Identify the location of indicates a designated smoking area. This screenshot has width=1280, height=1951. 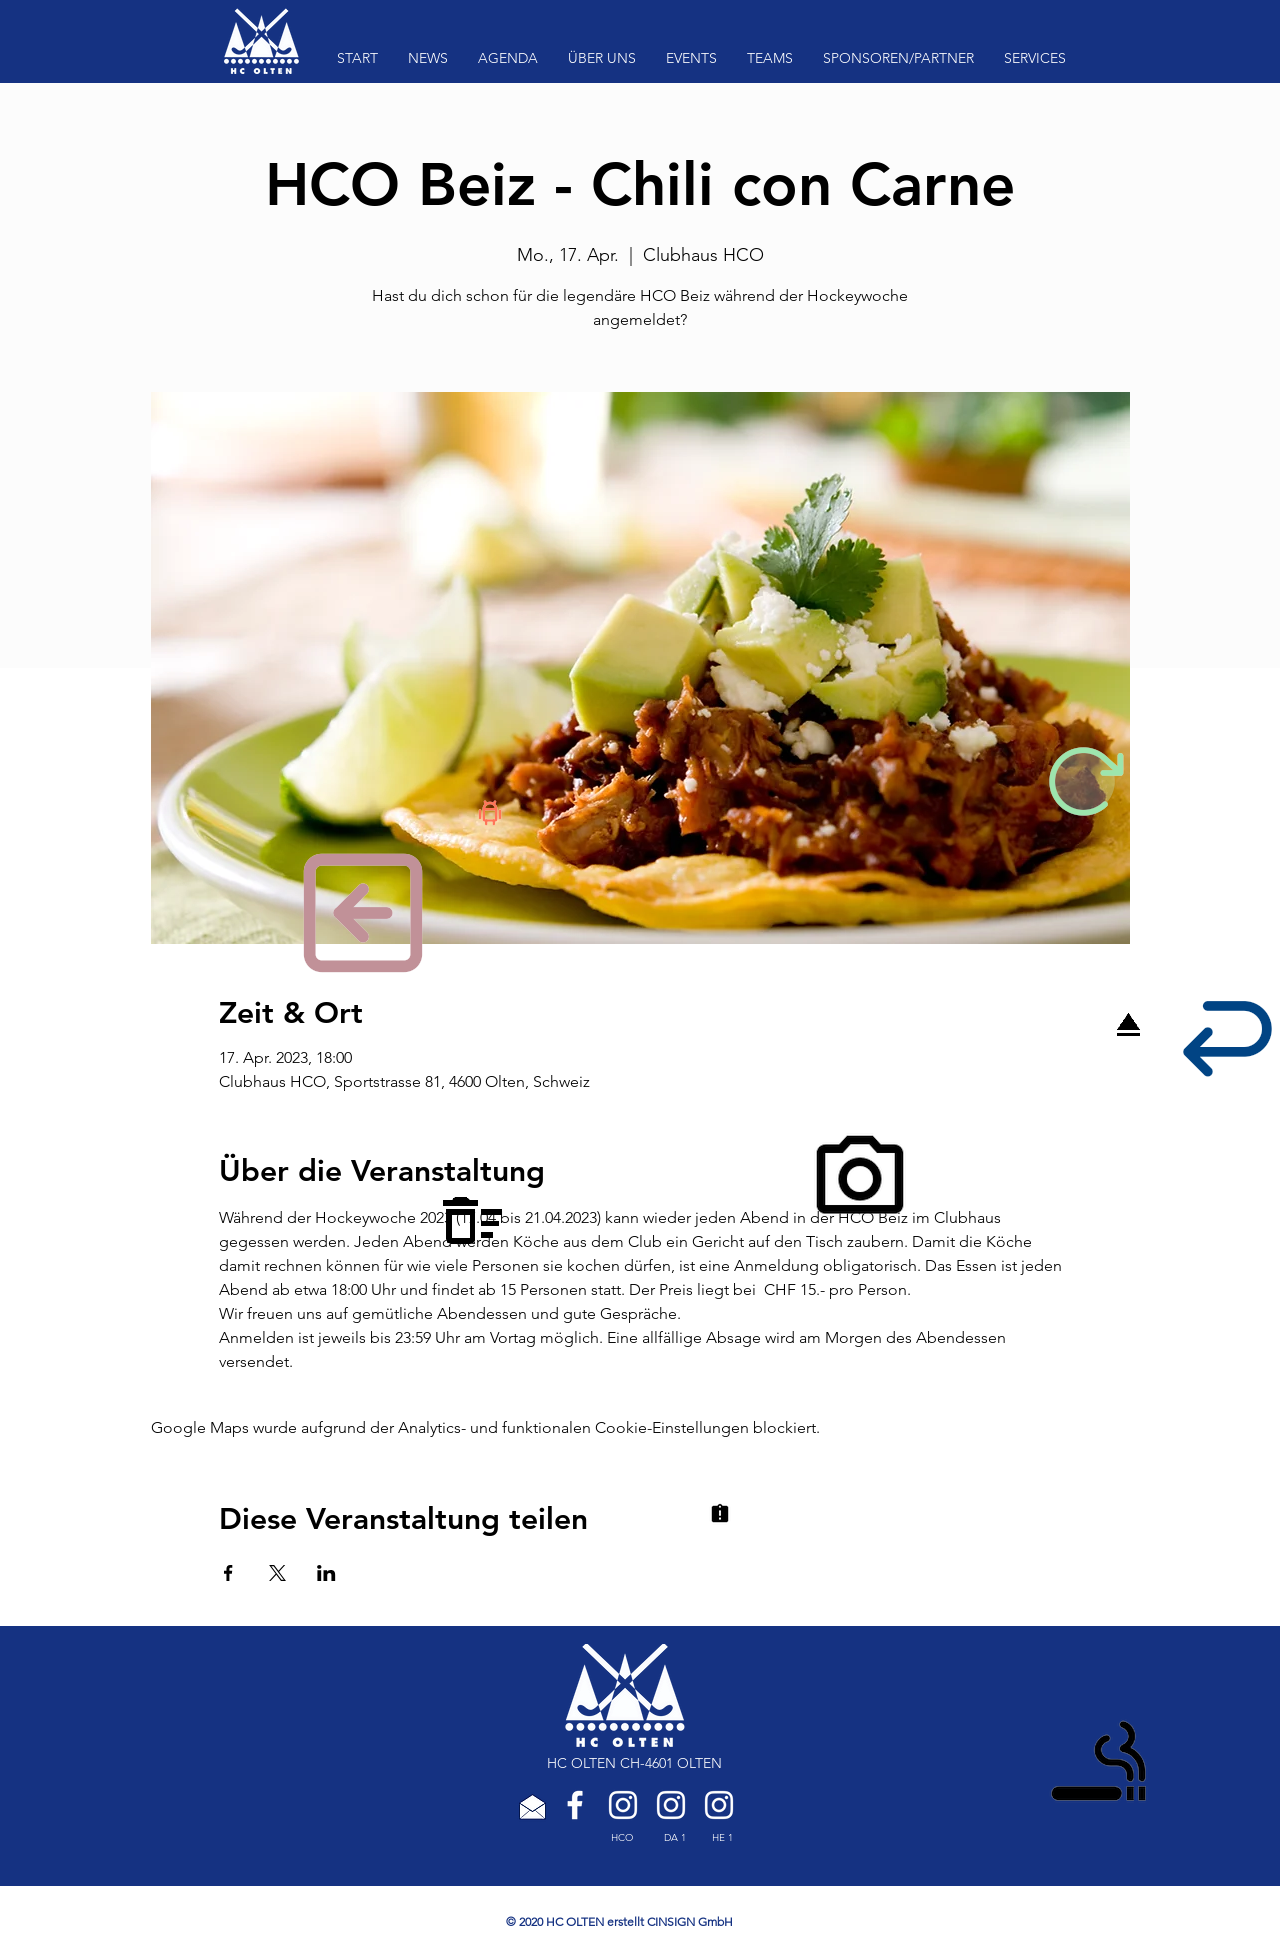
(1098, 1767).